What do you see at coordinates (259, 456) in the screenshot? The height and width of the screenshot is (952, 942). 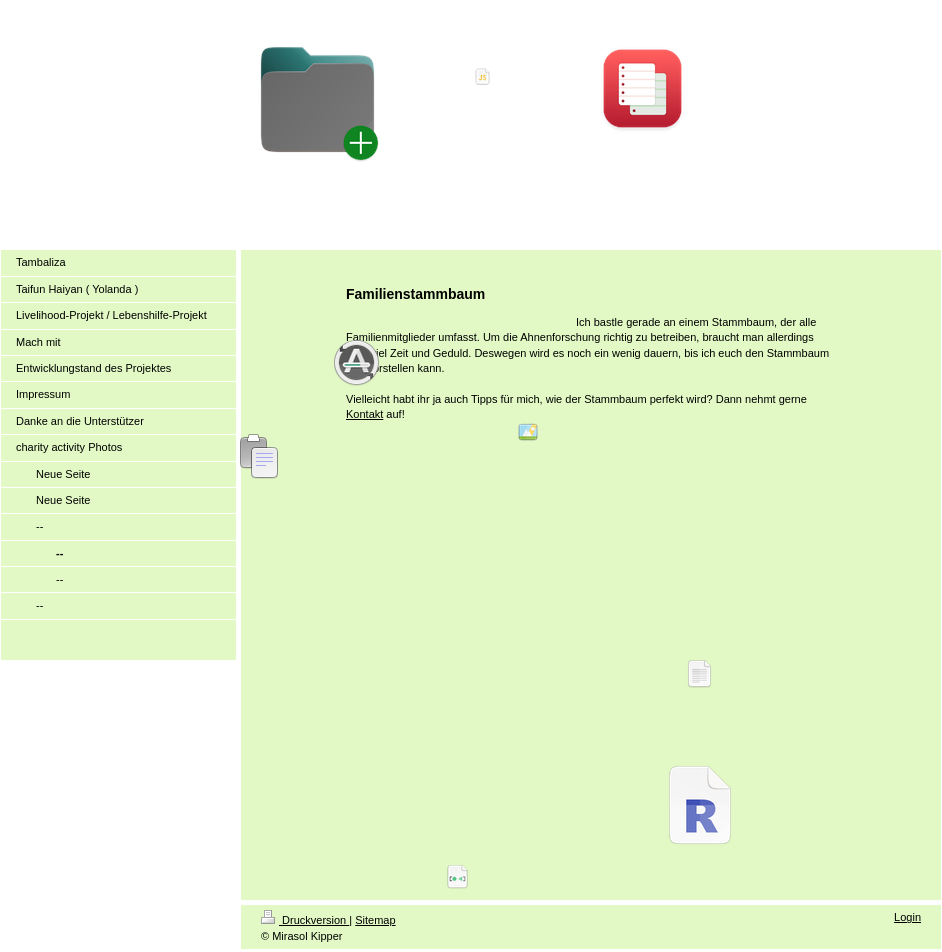 I see `paste content from clipboard` at bounding box center [259, 456].